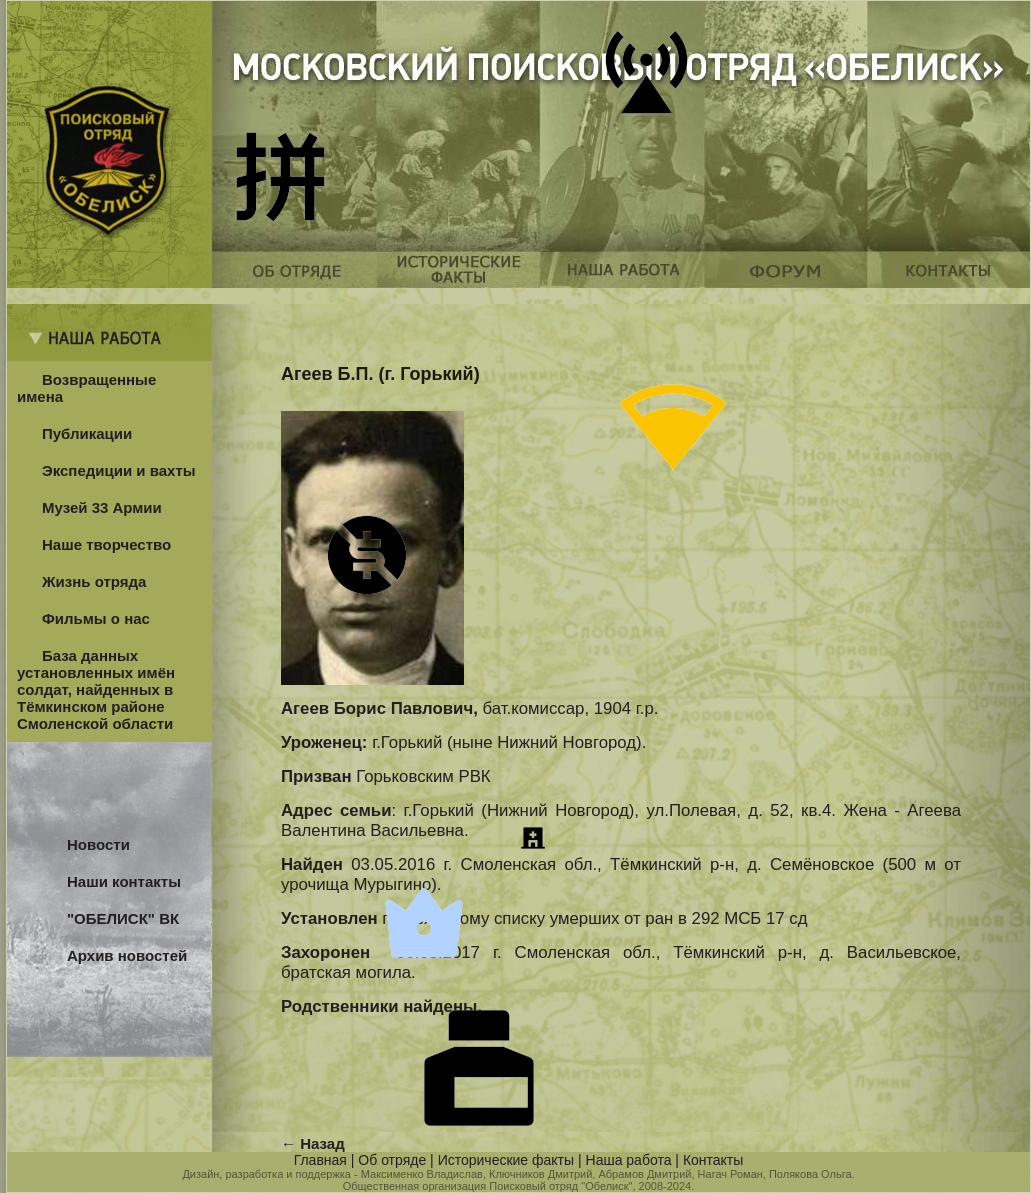 Image resolution: width=1031 pixels, height=1193 pixels. Describe the element at coordinates (646, 70) in the screenshot. I see `access wireless network or broadcasting settings` at that location.